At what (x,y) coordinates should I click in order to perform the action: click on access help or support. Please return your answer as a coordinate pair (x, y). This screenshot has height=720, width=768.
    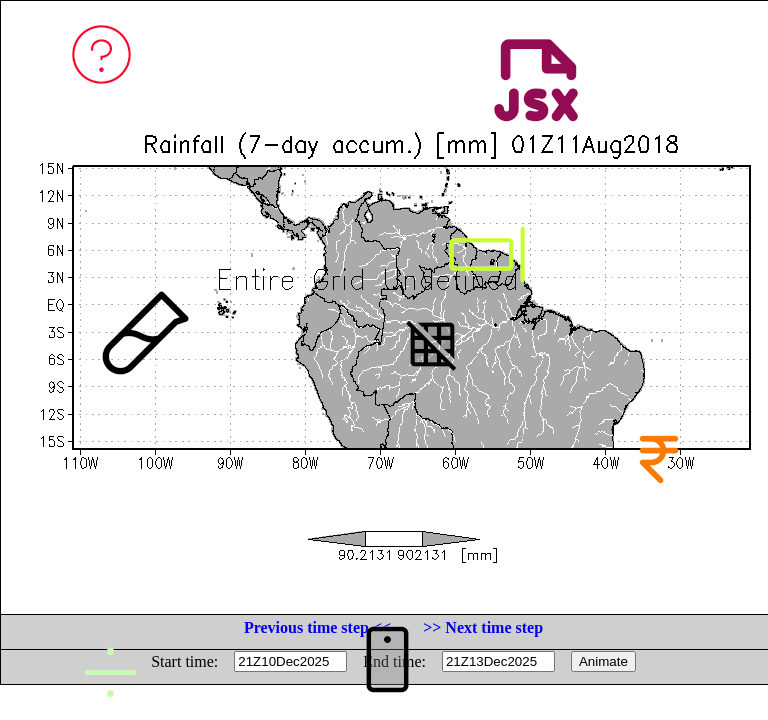
    Looking at the image, I should click on (101, 54).